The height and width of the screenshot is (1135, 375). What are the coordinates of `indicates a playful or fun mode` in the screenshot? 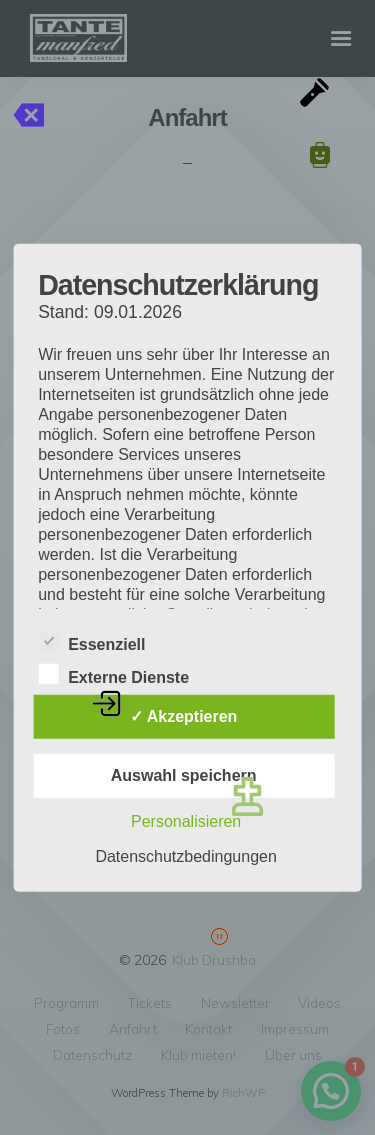 It's located at (320, 155).